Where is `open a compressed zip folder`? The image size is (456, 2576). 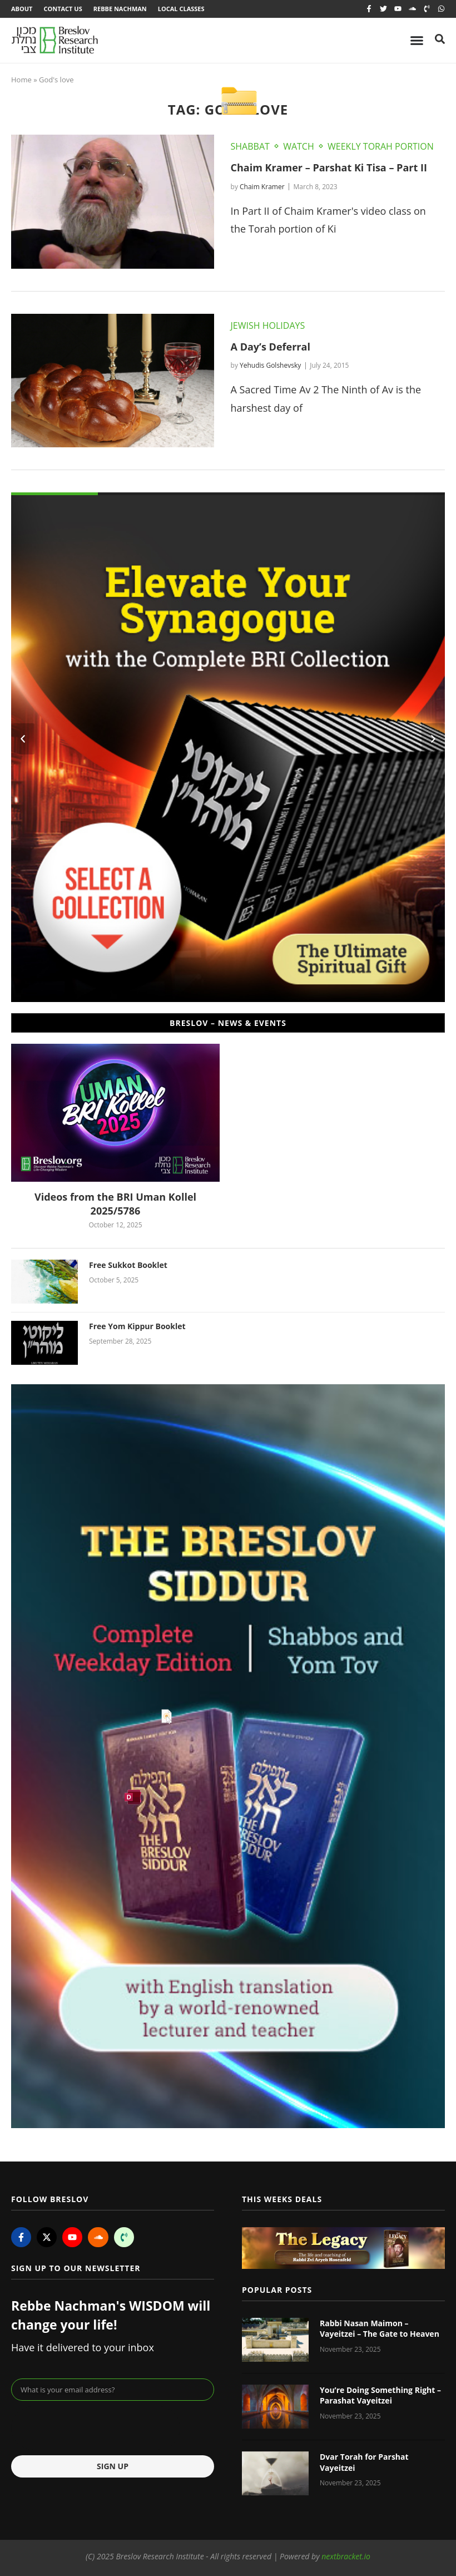
open a compressed zip folder is located at coordinates (239, 102).